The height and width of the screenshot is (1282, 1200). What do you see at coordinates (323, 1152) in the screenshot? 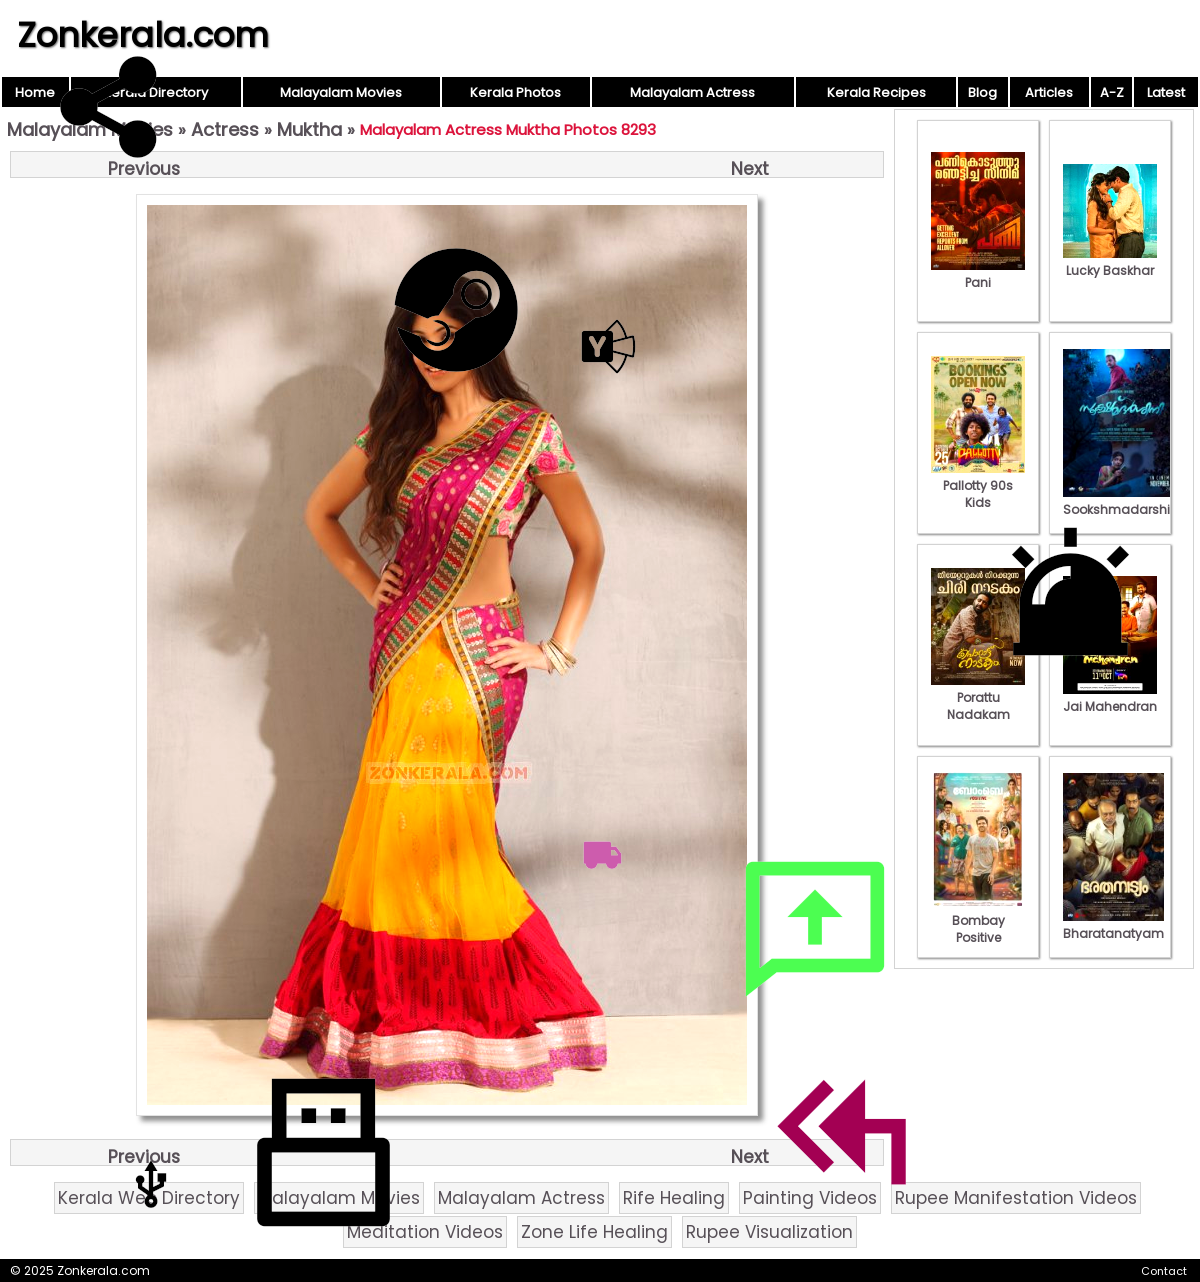
I see `access USB drive or external storage` at bounding box center [323, 1152].